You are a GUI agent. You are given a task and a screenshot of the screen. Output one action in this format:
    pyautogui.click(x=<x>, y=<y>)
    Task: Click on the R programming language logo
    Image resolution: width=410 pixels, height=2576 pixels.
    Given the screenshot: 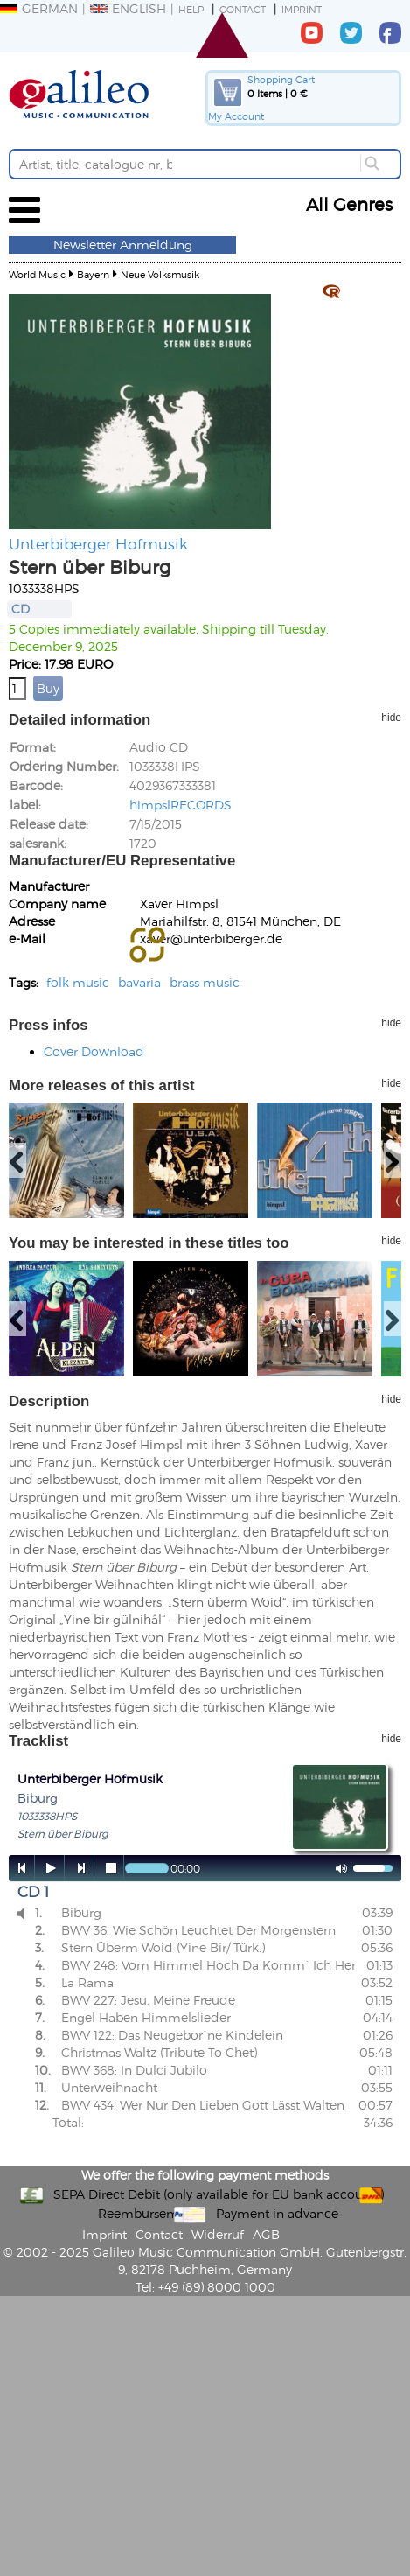 What is the action you would take?
    pyautogui.click(x=331, y=291)
    